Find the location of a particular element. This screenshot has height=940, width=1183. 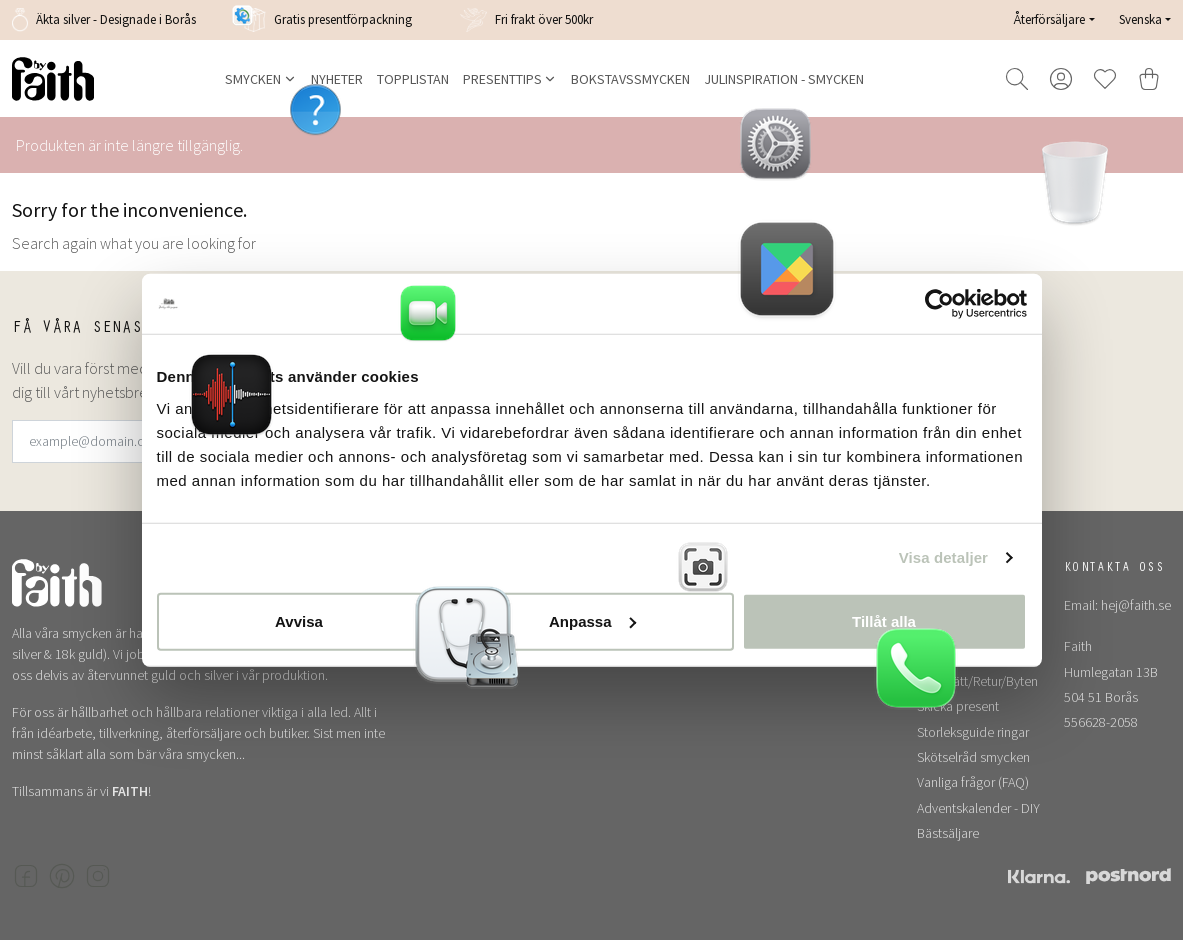

open Disk Utility to manage storage drives is located at coordinates (463, 634).